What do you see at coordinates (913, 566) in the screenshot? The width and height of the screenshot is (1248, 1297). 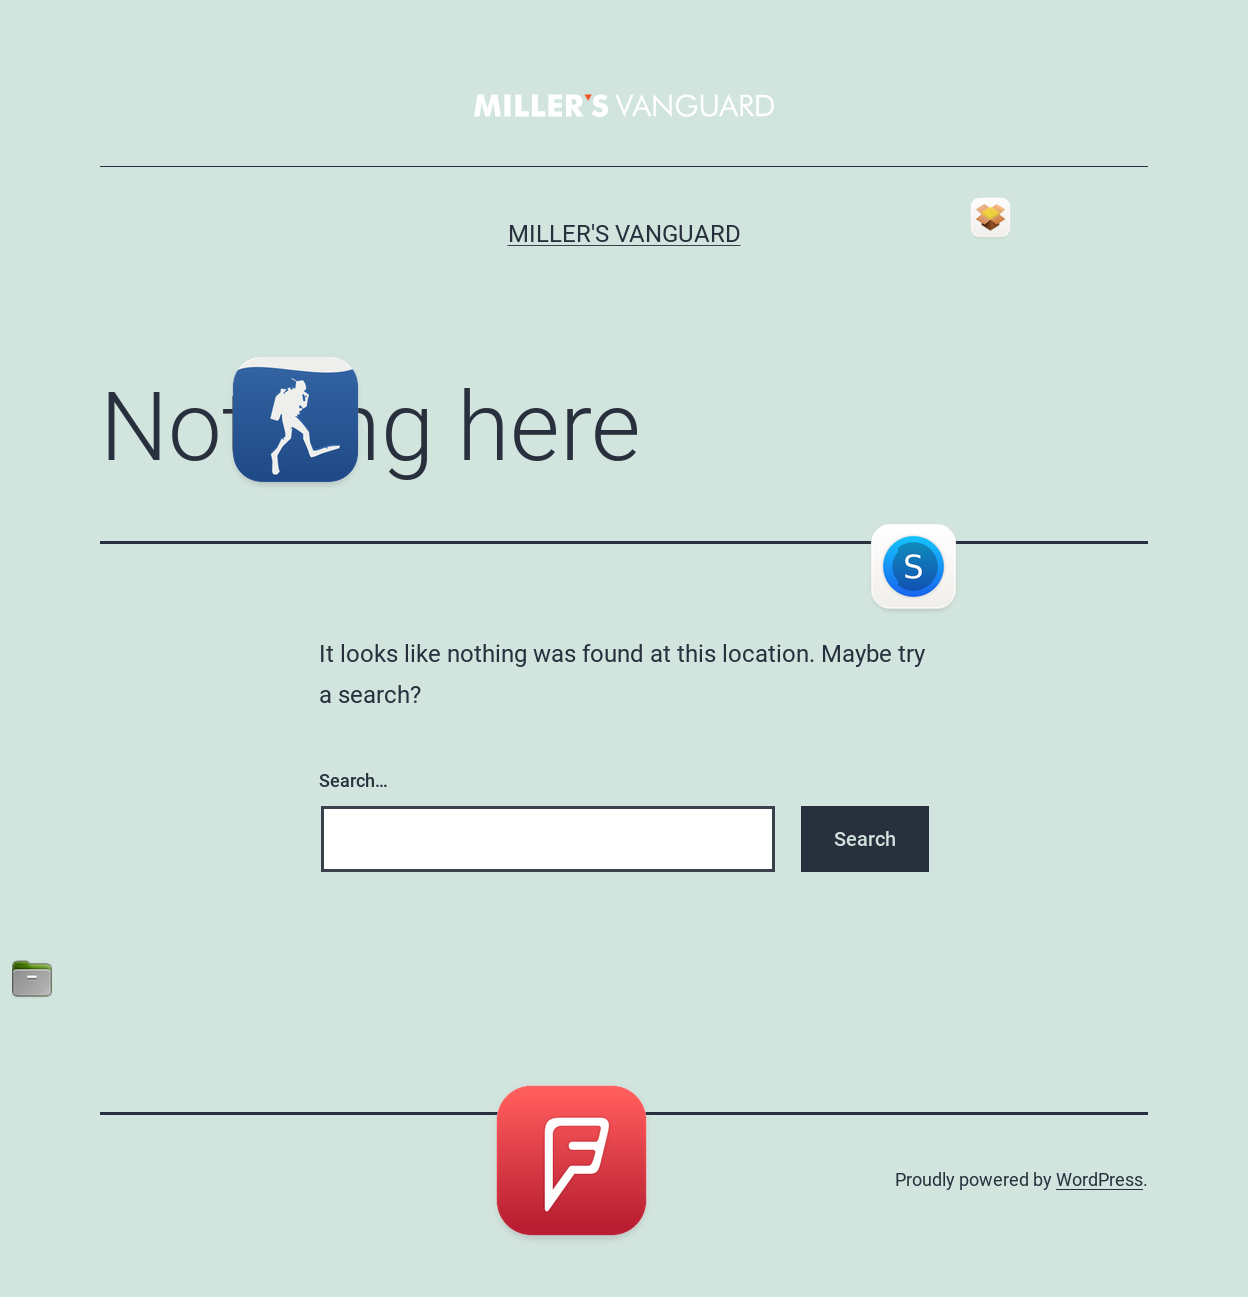 I see `open stoken authentication app` at bounding box center [913, 566].